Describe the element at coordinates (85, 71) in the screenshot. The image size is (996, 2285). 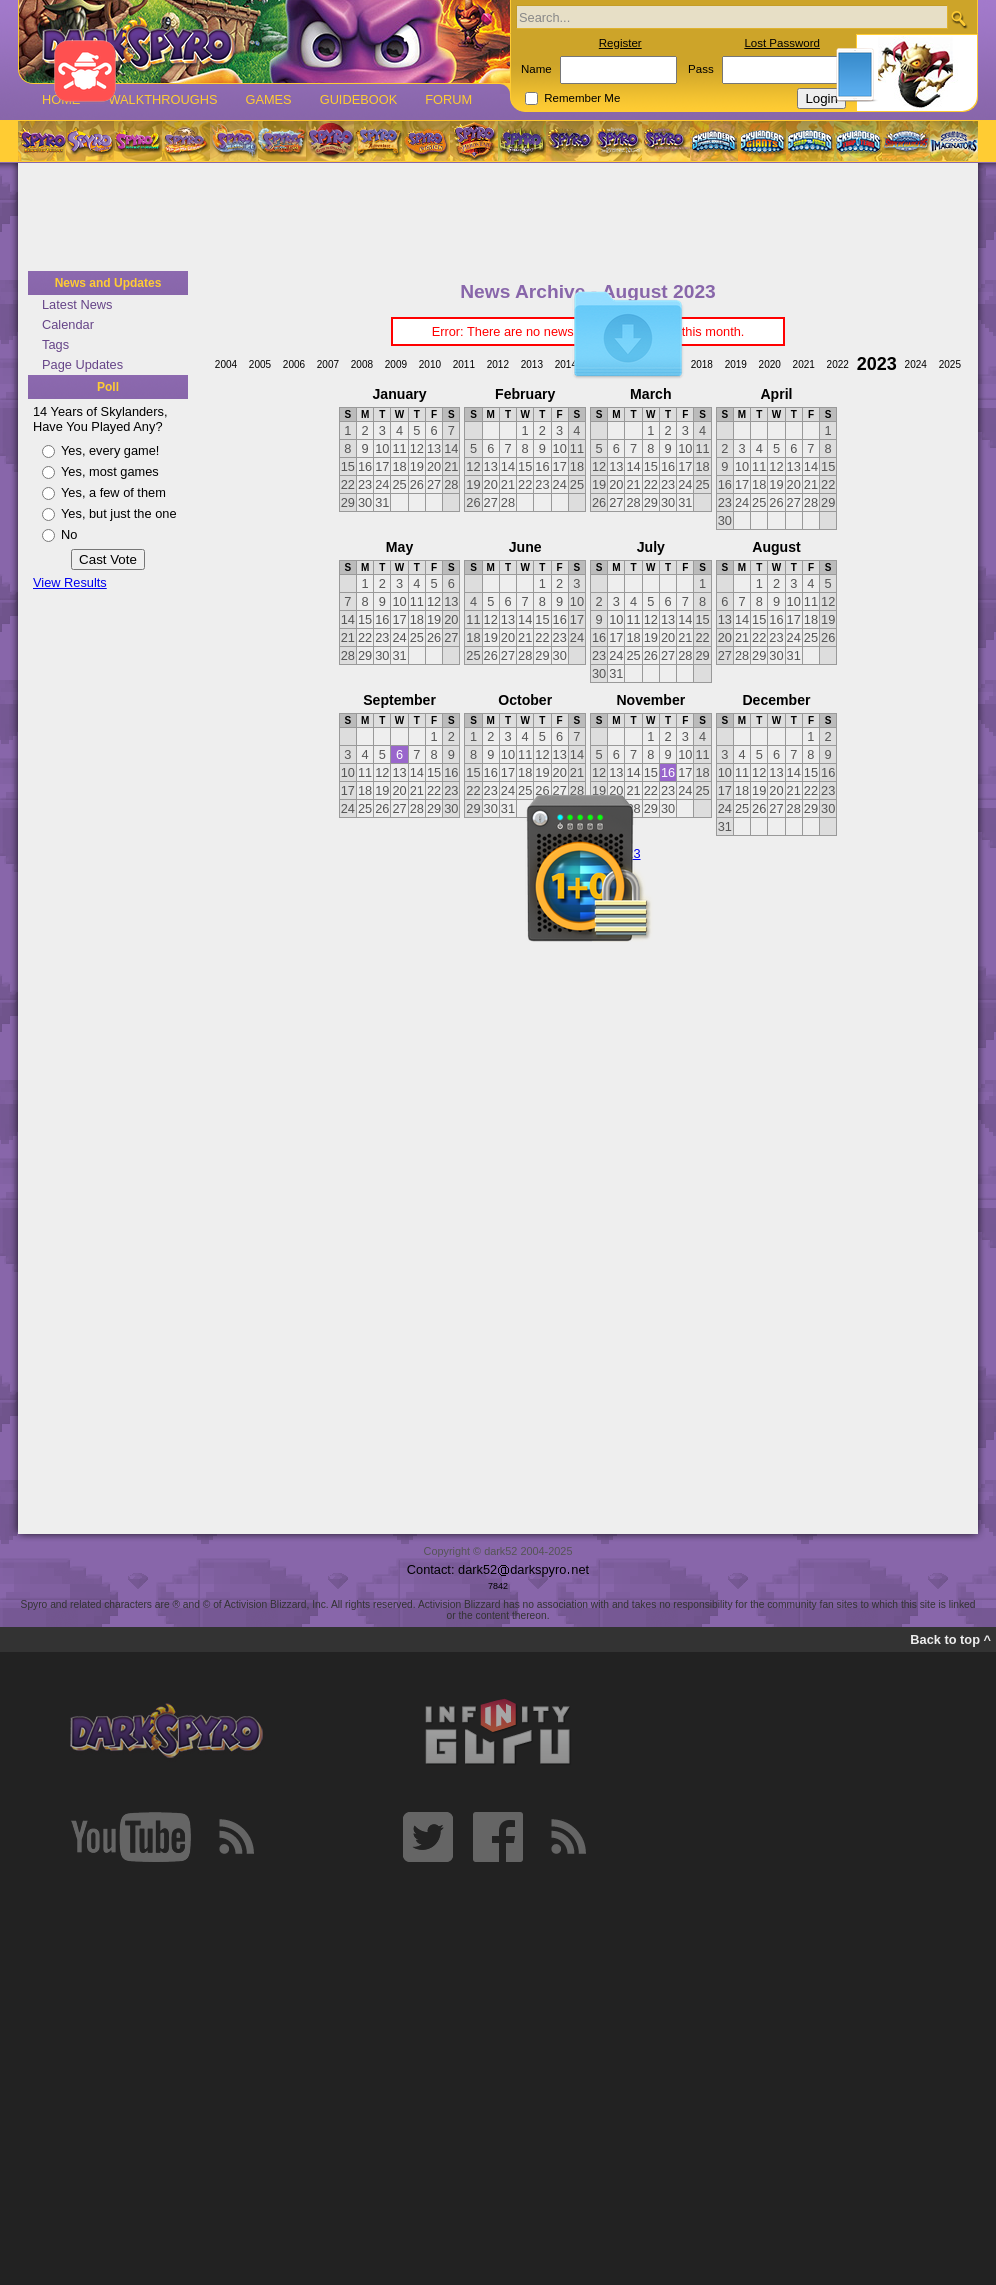
I see `open Santa security application` at that location.